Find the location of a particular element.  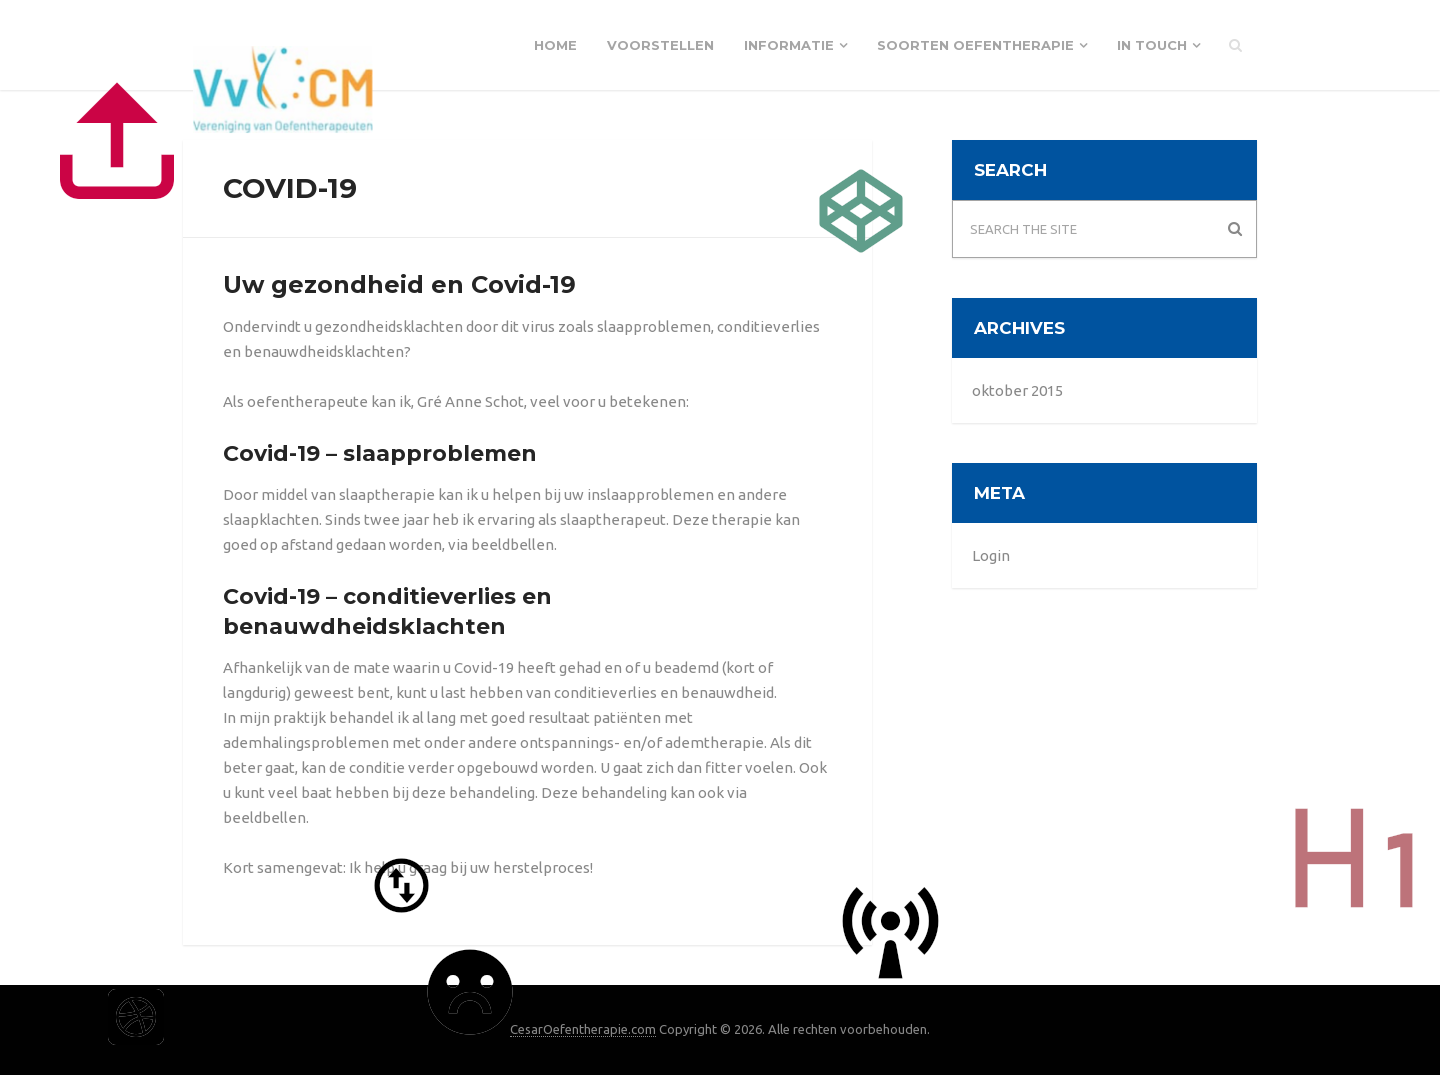

share content with others is located at coordinates (117, 142).